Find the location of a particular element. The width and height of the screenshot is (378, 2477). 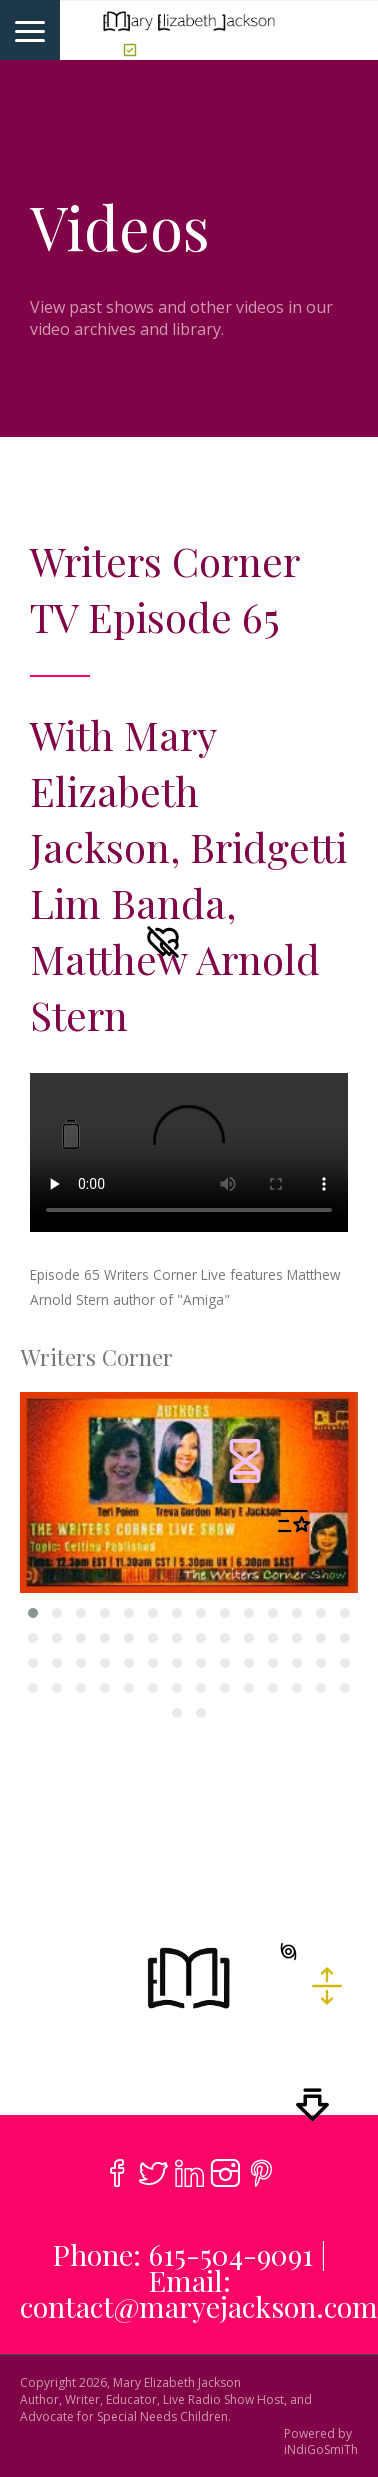

mark task as complete is located at coordinates (130, 50).